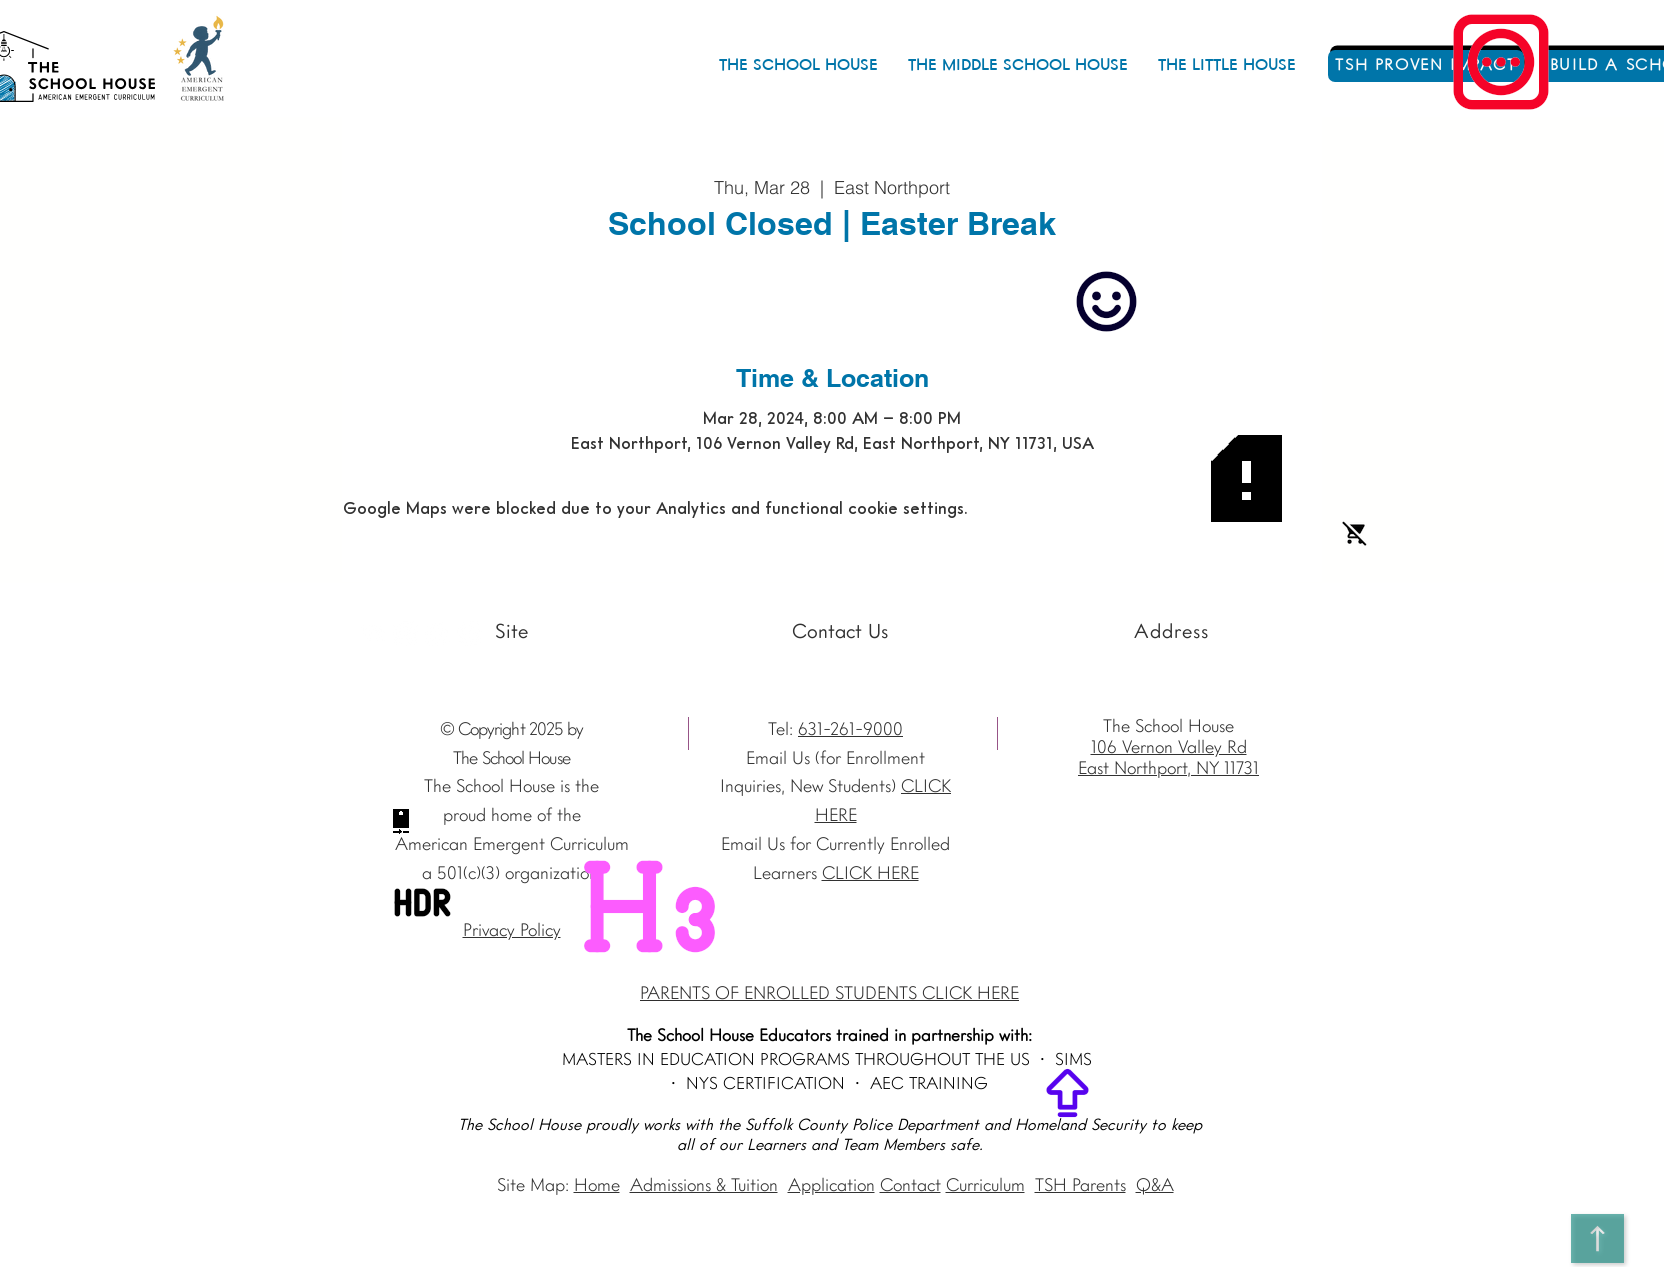 Image resolution: width=1664 pixels, height=1267 pixels. What do you see at coordinates (1355, 533) in the screenshot?
I see `remove item from shopping cart` at bounding box center [1355, 533].